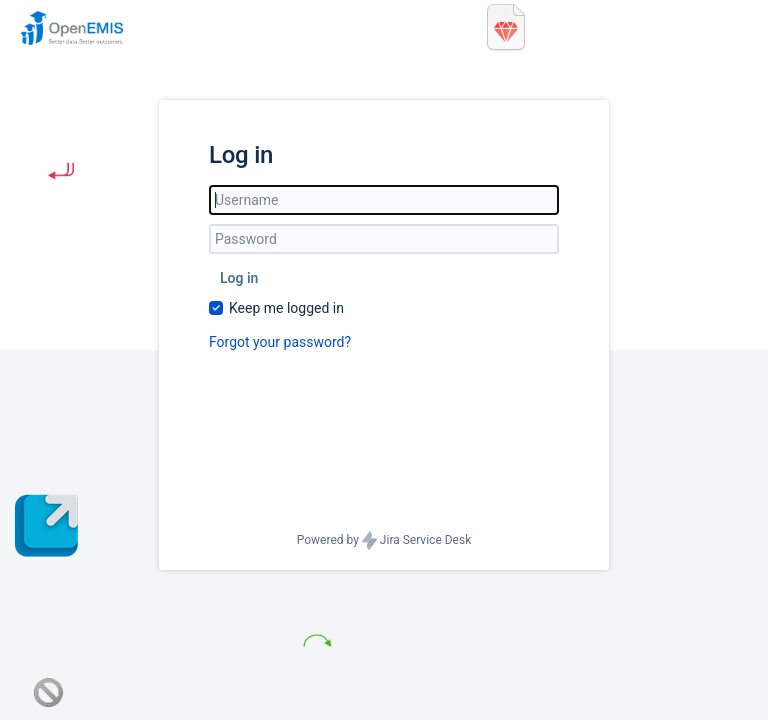 The image size is (768, 720). I want to click on a ruby programming language file, so click(506, 27).